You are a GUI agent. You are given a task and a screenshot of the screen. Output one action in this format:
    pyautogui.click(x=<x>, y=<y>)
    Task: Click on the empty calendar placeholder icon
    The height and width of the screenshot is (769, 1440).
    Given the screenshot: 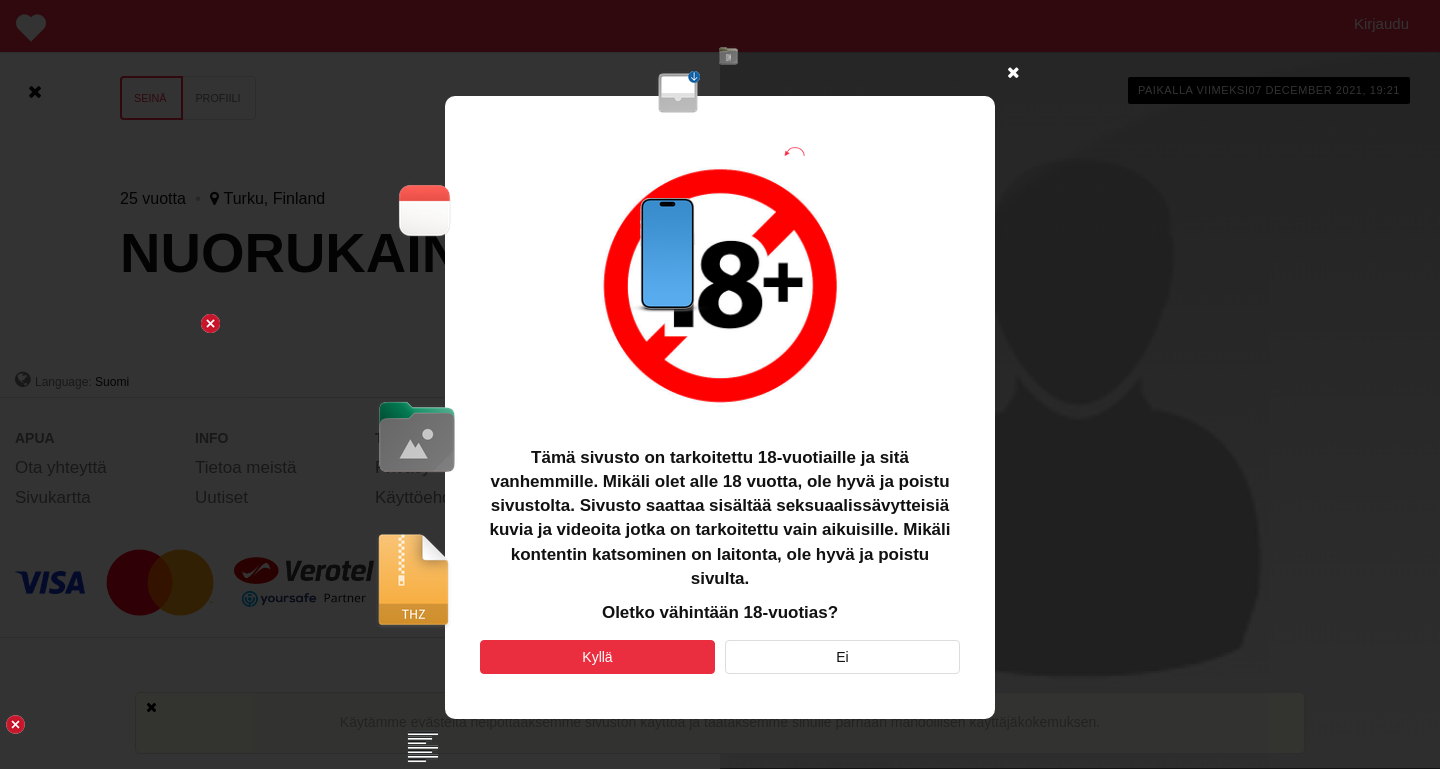 What is the action you would take?
    pyautogui.click(x=424, y=210)
    